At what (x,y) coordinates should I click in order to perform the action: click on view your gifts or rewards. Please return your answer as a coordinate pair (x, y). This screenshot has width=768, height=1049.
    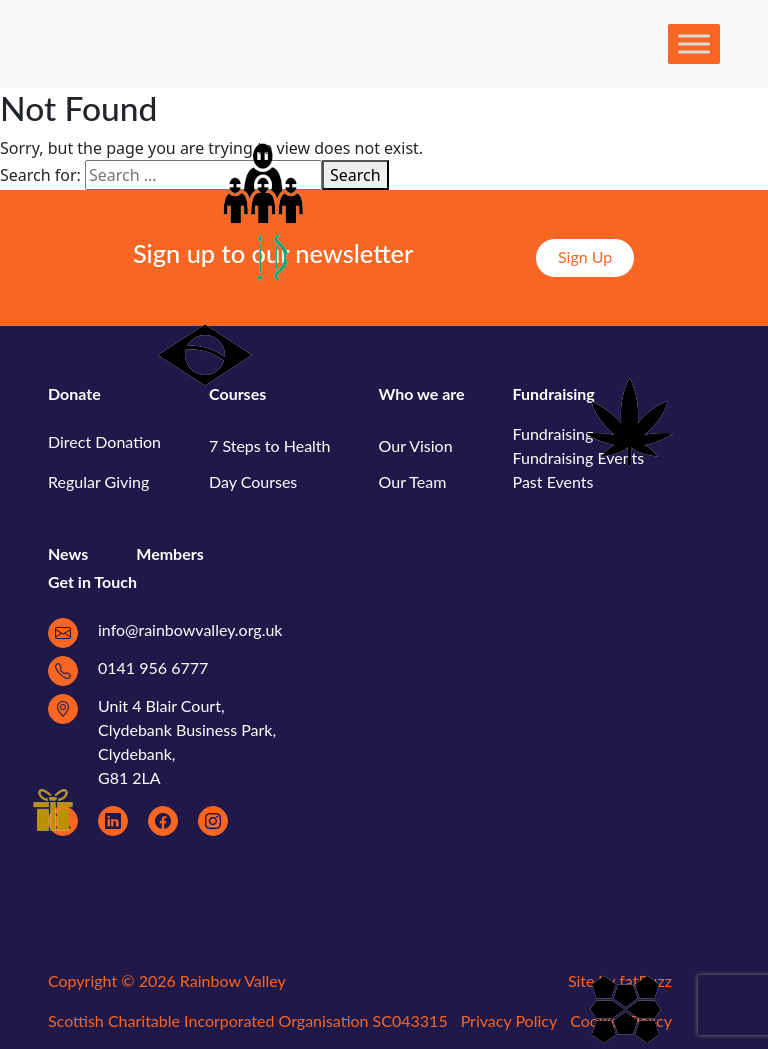
    Looking at the image, I should click on (53, 808).